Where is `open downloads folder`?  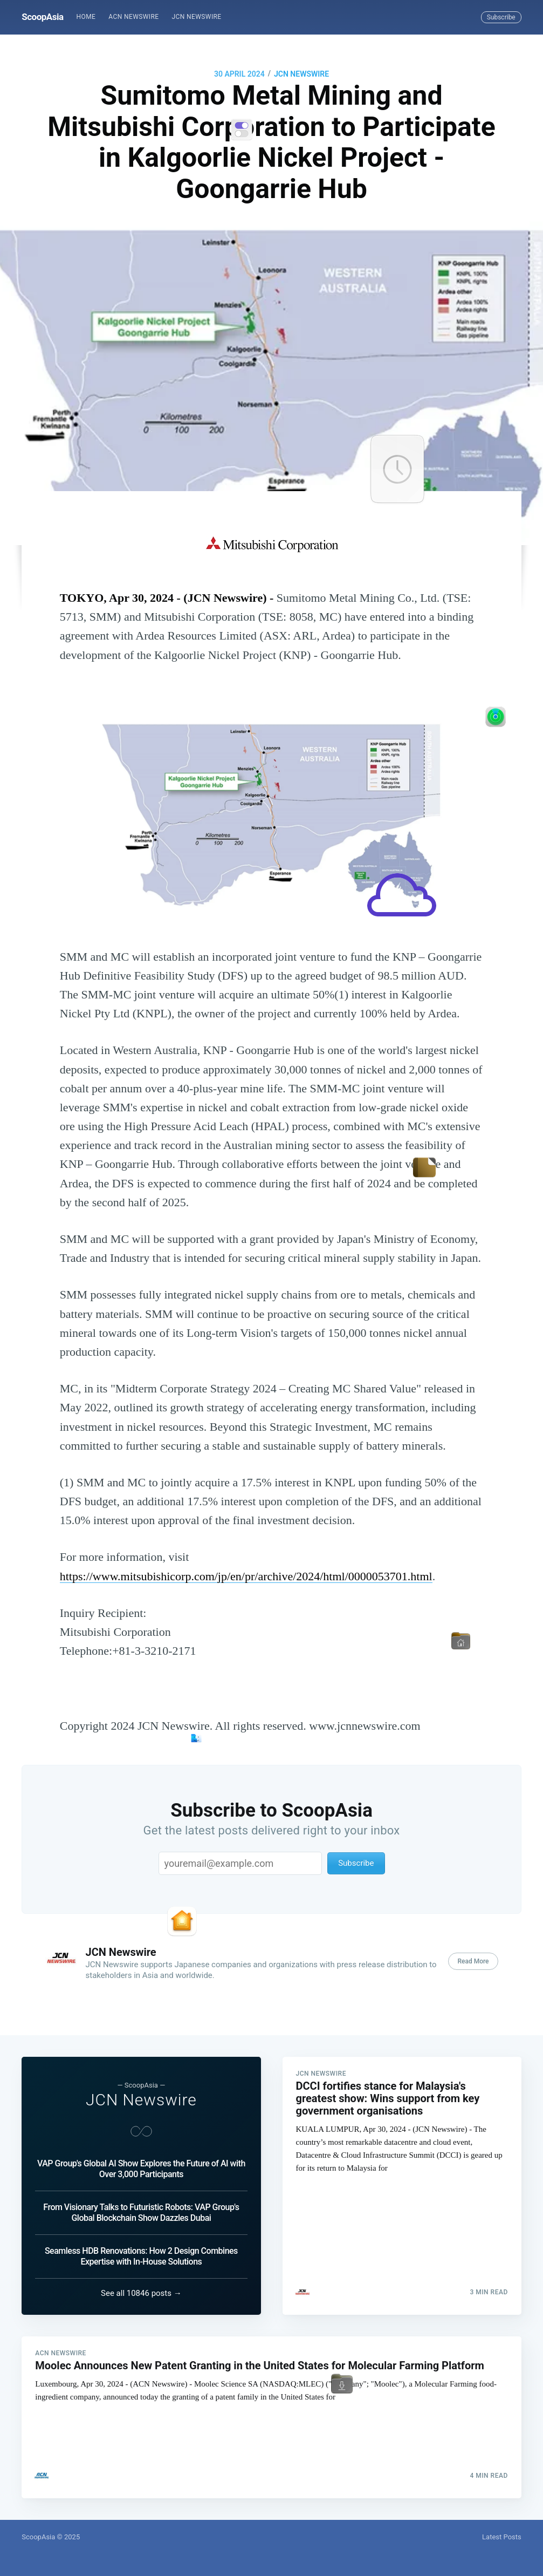
open downloads folder is located at coordinates (342, 2383).